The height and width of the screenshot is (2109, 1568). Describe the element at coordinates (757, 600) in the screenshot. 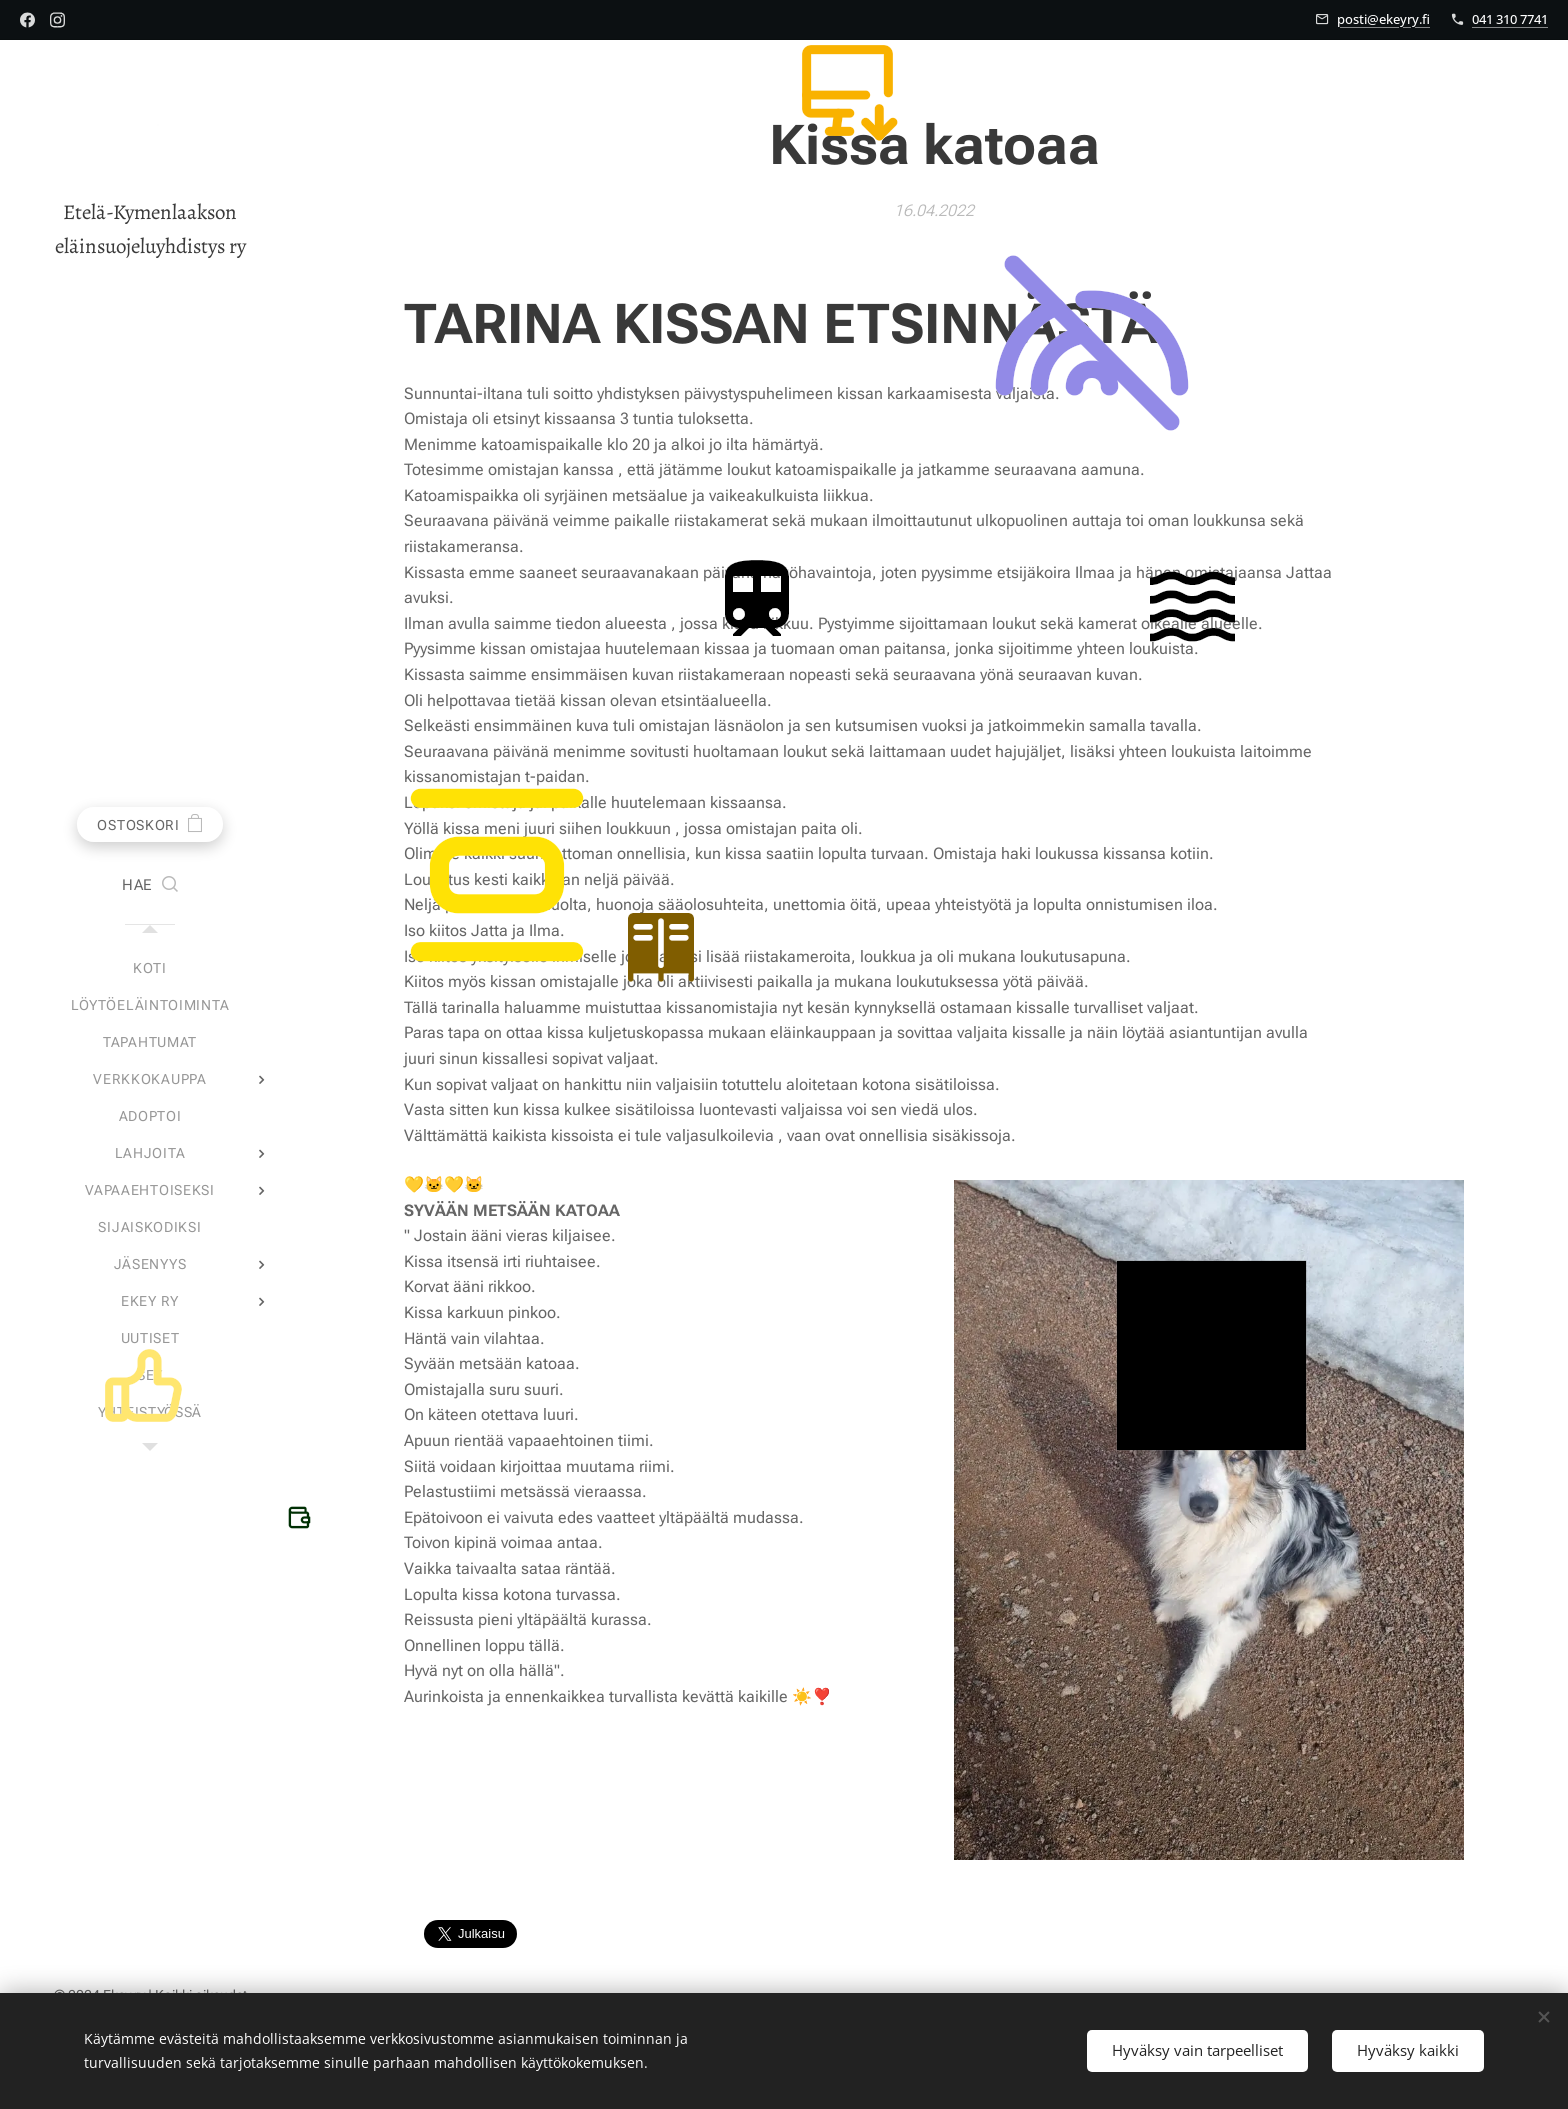

I see `view train schedules or routes` at that location.